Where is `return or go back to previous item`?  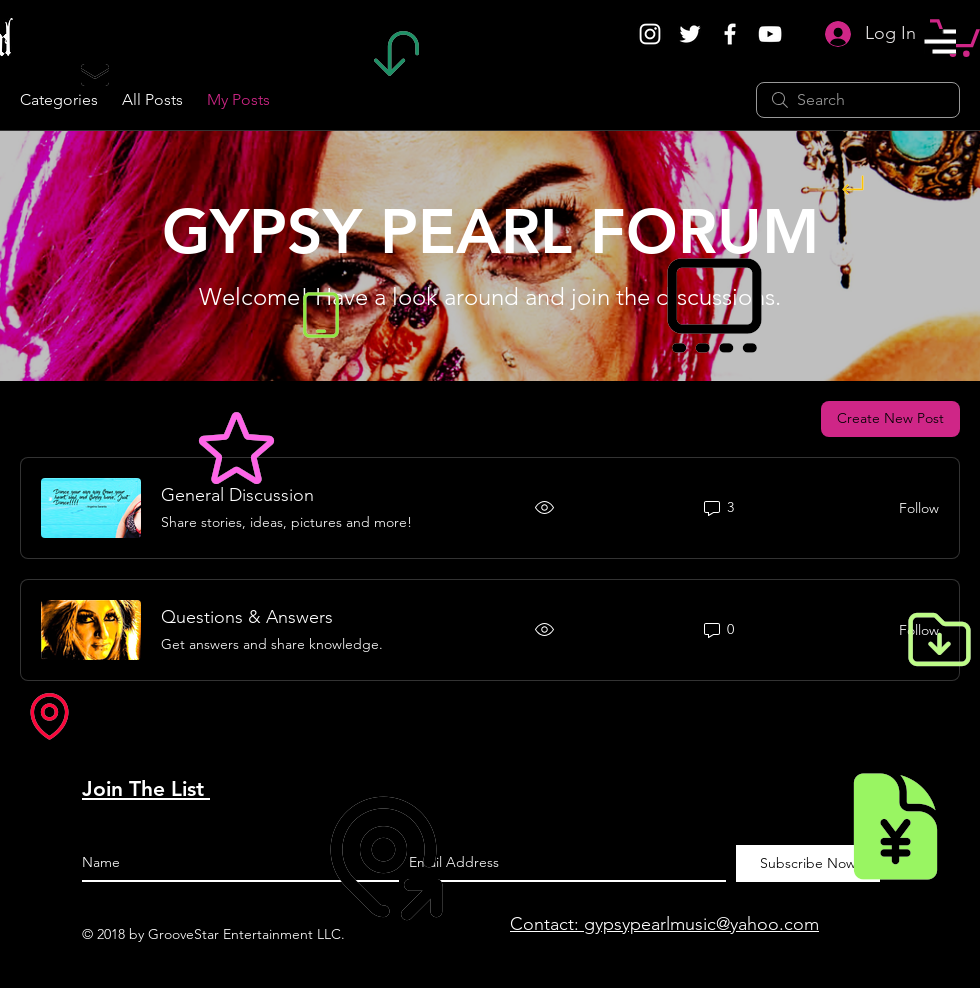
return or go back to previous item is located at coordinates (853, 185).